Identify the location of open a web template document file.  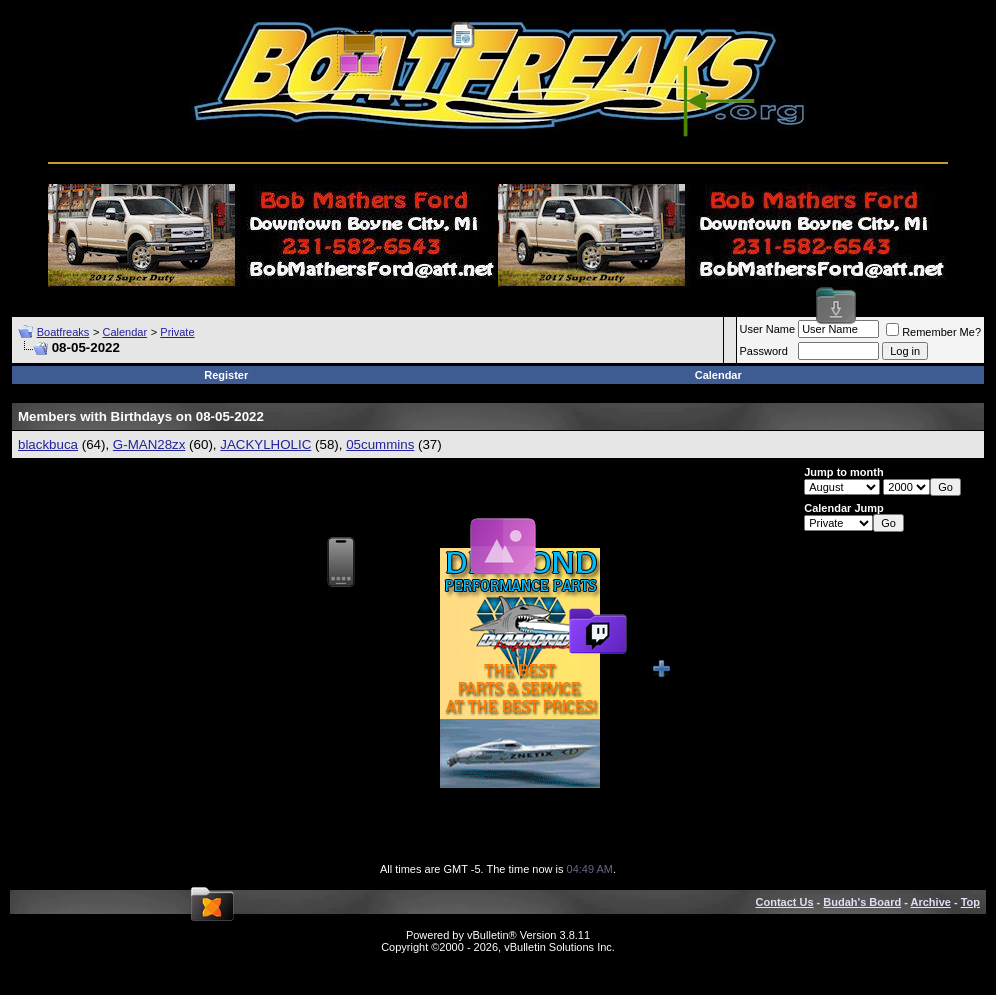
(463, 35).